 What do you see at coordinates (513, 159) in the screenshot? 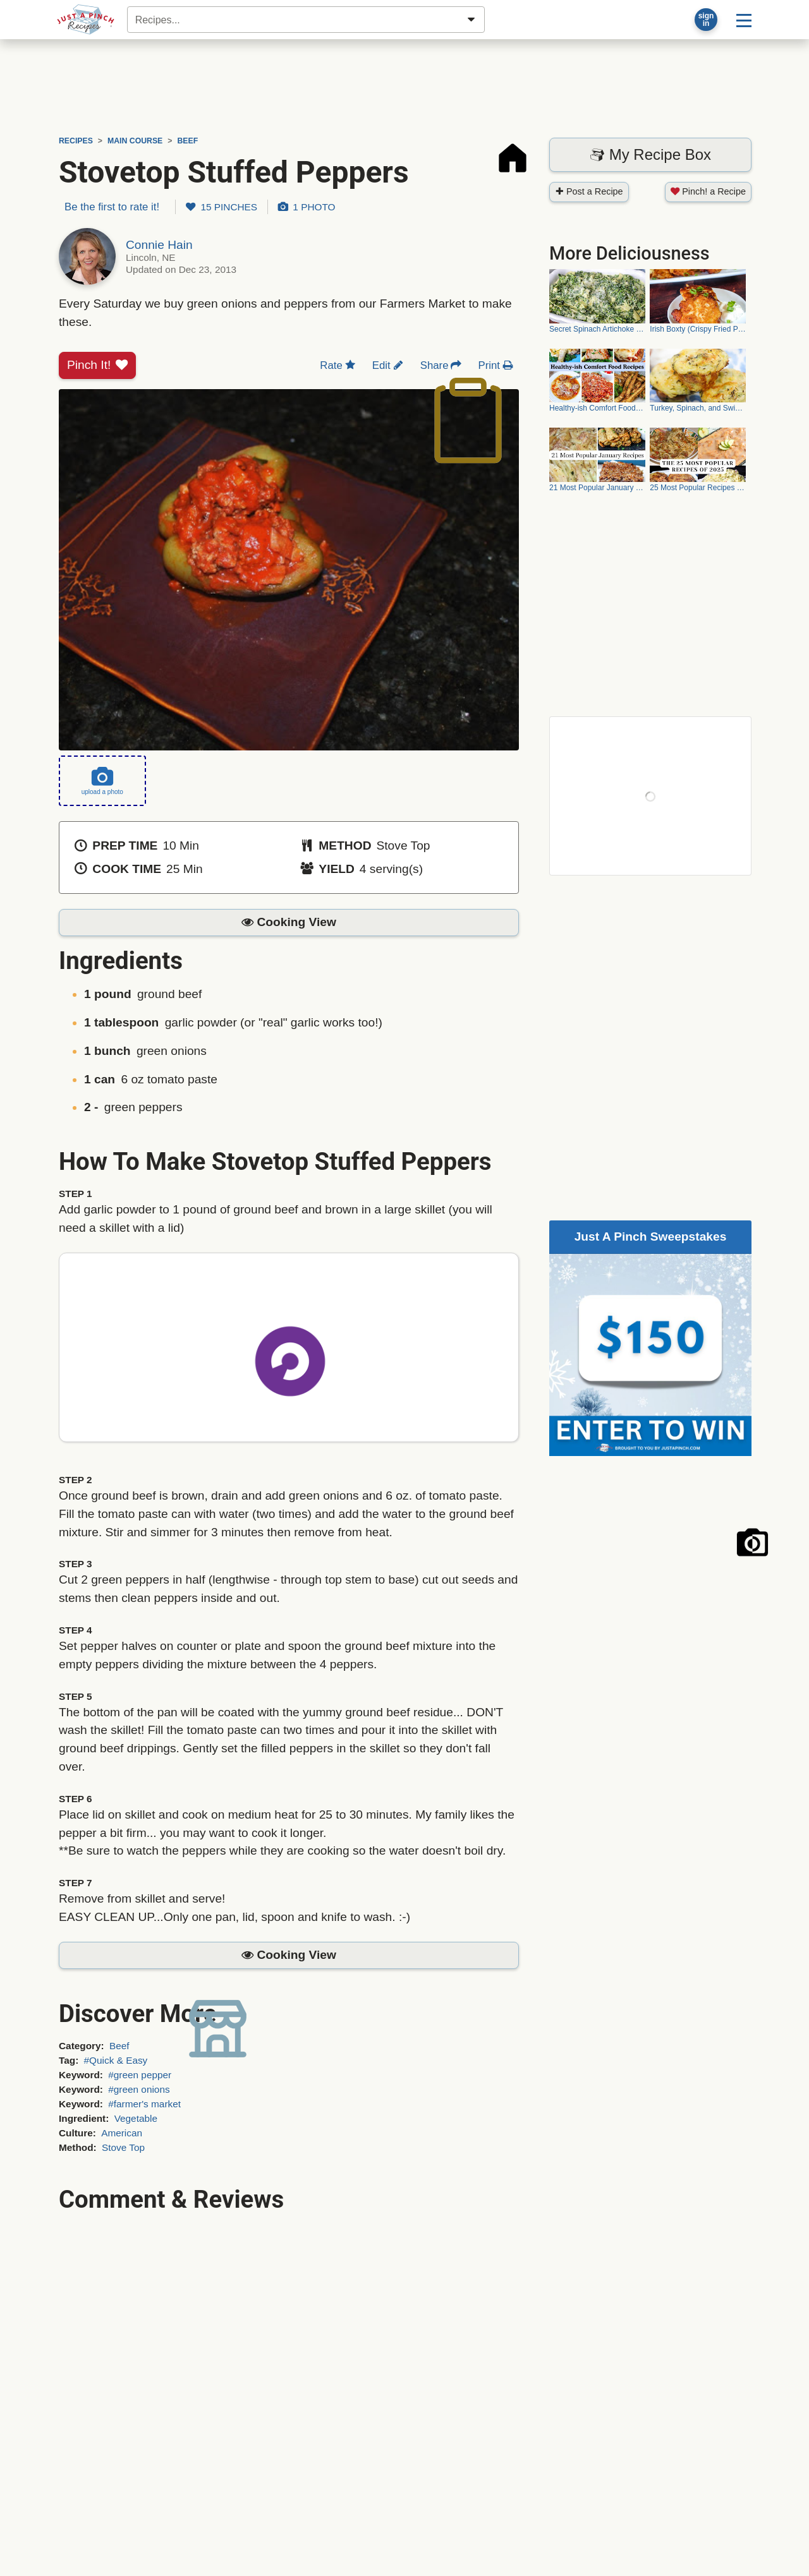
I see `navigate to home screen` at bounding box center [513, 159].